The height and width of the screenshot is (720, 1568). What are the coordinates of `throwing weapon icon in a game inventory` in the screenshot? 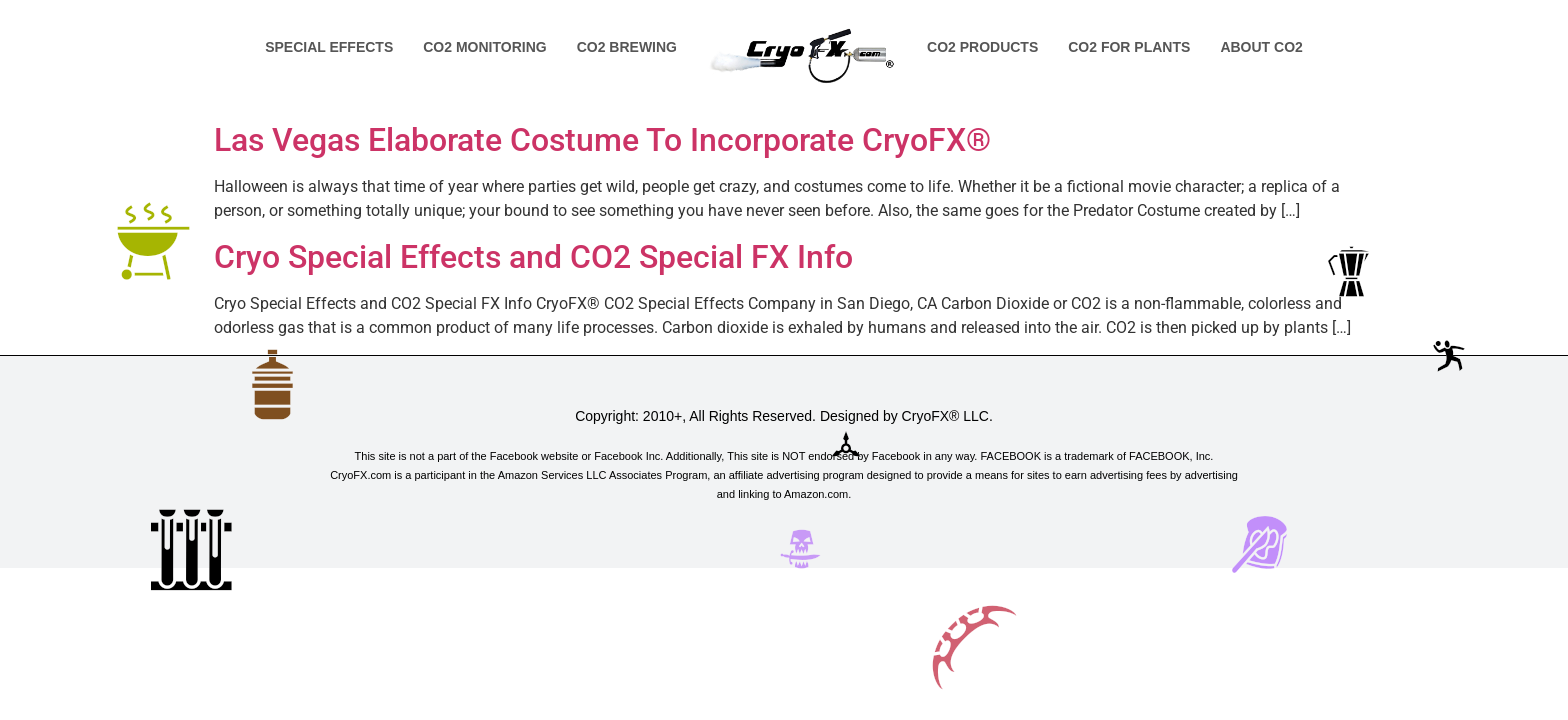 It's located at (846, 444).